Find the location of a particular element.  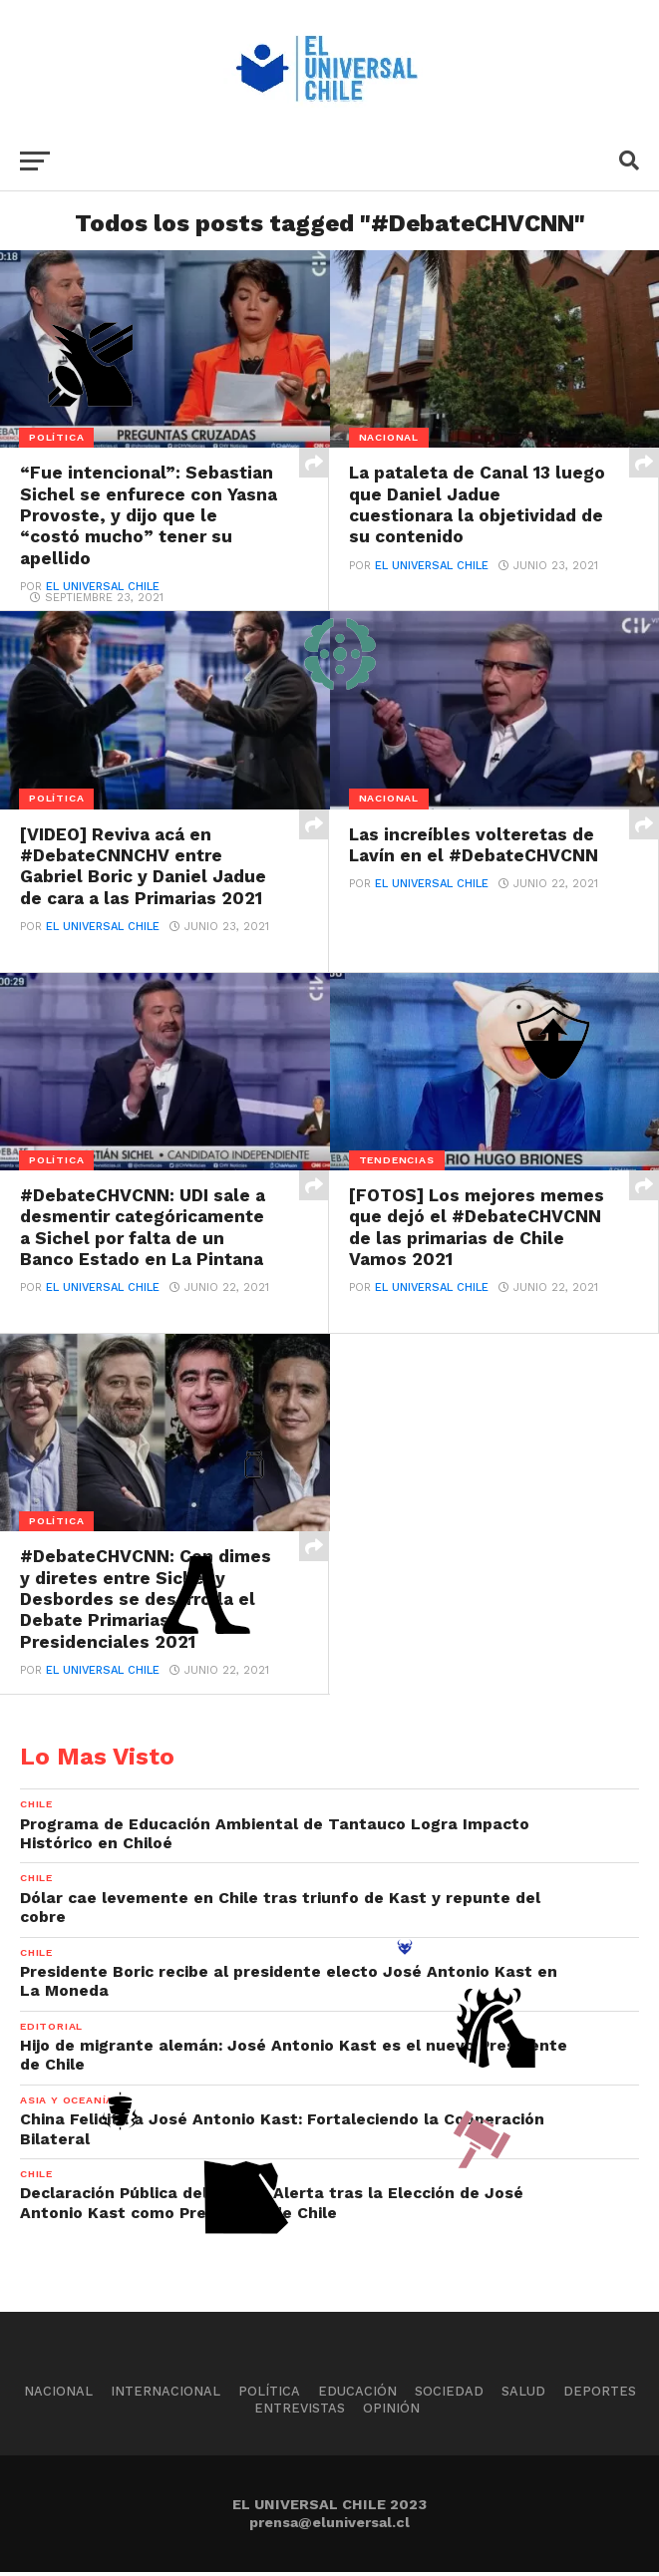

select Egypt as your region or country is located at coordinates (246, 2197).